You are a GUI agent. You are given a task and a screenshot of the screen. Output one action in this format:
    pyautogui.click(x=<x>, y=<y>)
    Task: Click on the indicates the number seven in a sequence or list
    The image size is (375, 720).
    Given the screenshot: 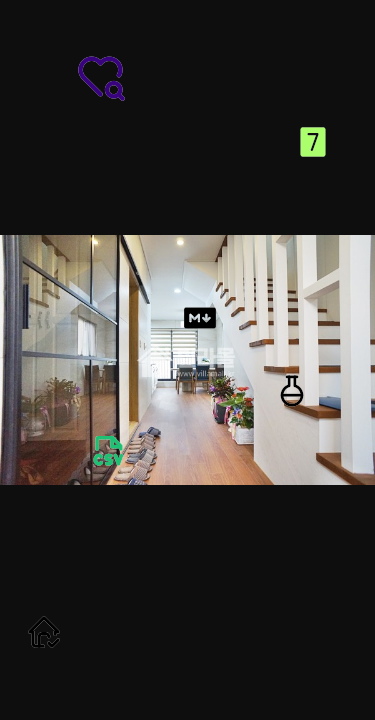 What is the action you would take?
    pyautogui.click(x=313, y=142)
    